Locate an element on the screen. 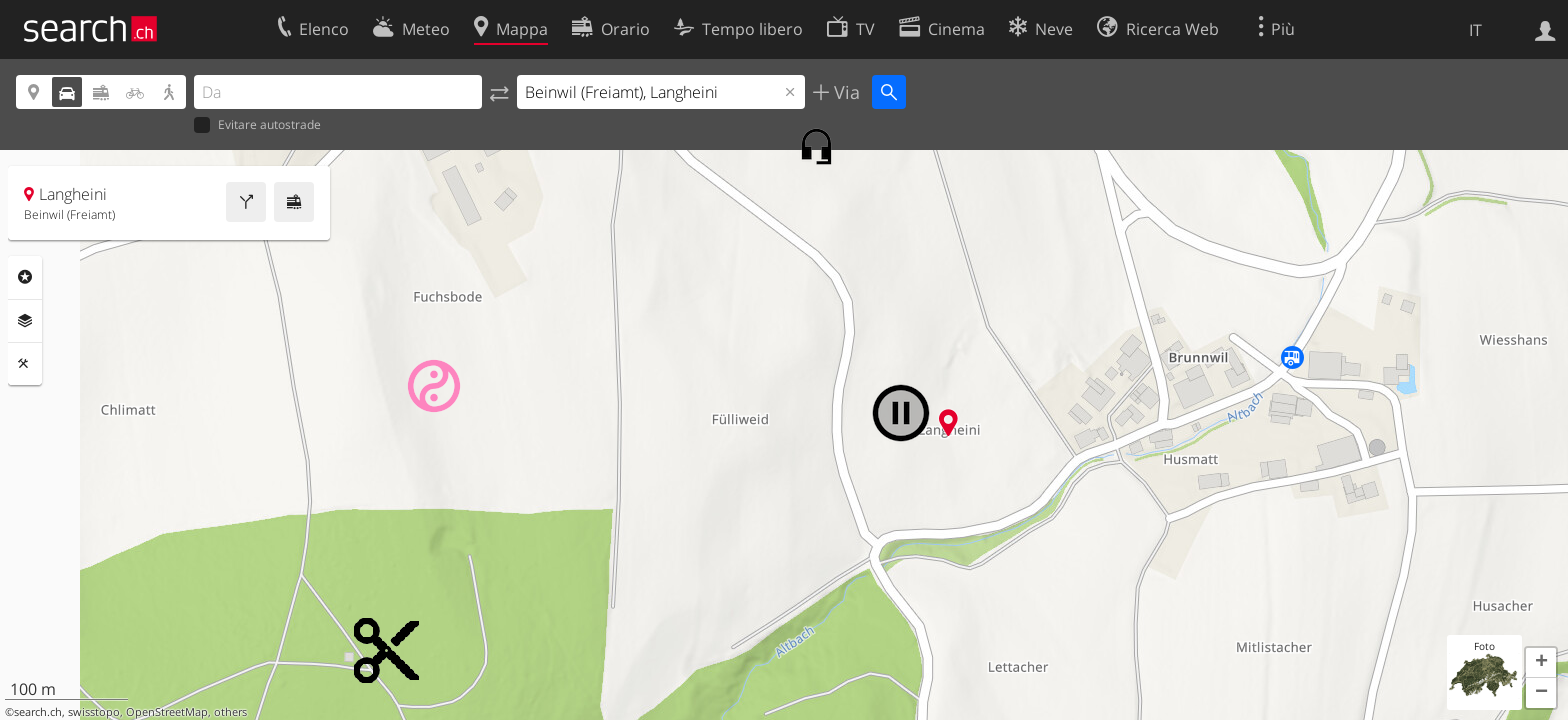 This screenshot has height=720, width=1568. toggle balance or harmony mode is located at coordinates (434, 386).